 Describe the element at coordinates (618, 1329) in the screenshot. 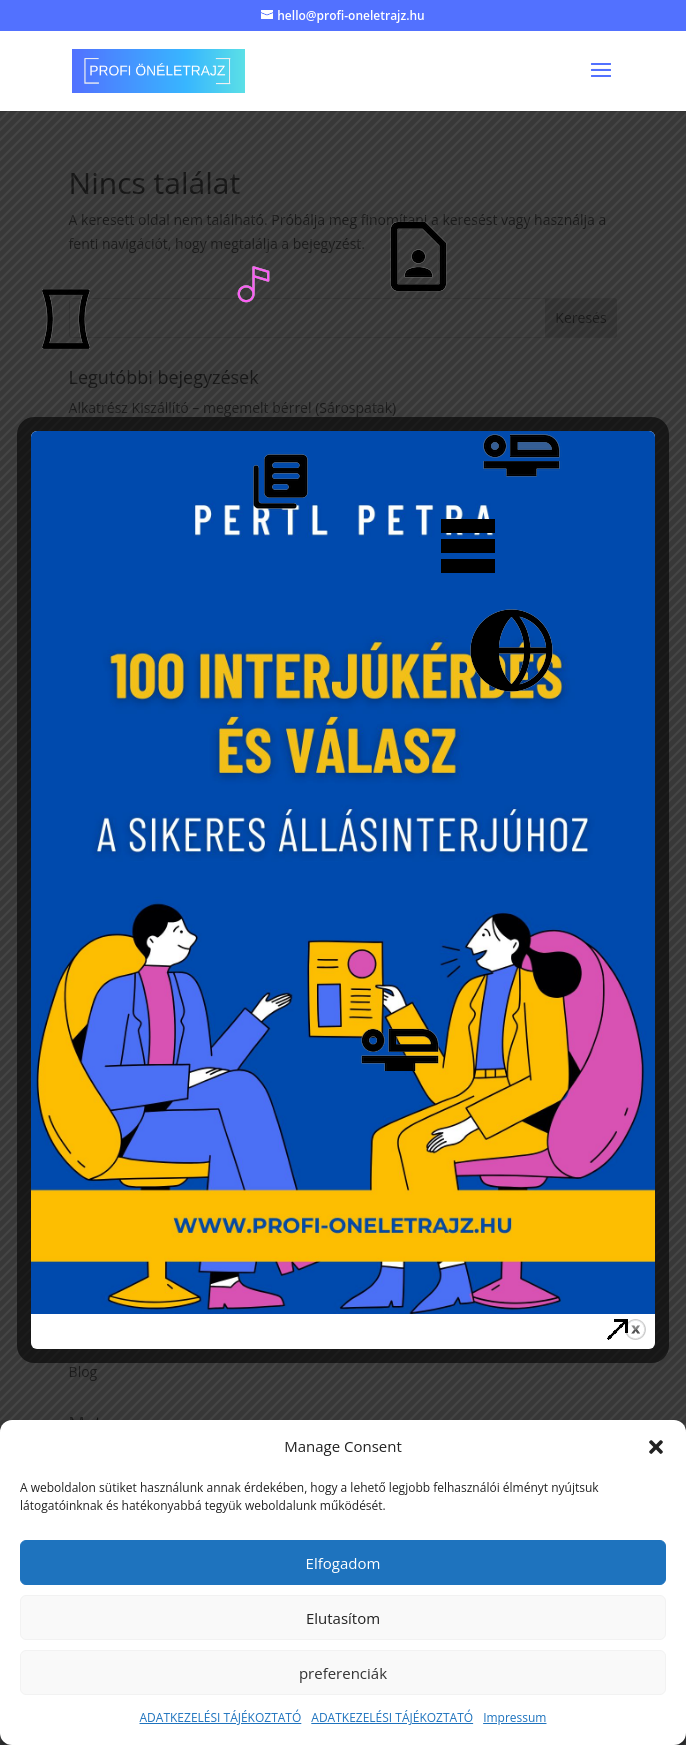

I see `indicates an outgoing call was made` at that location.